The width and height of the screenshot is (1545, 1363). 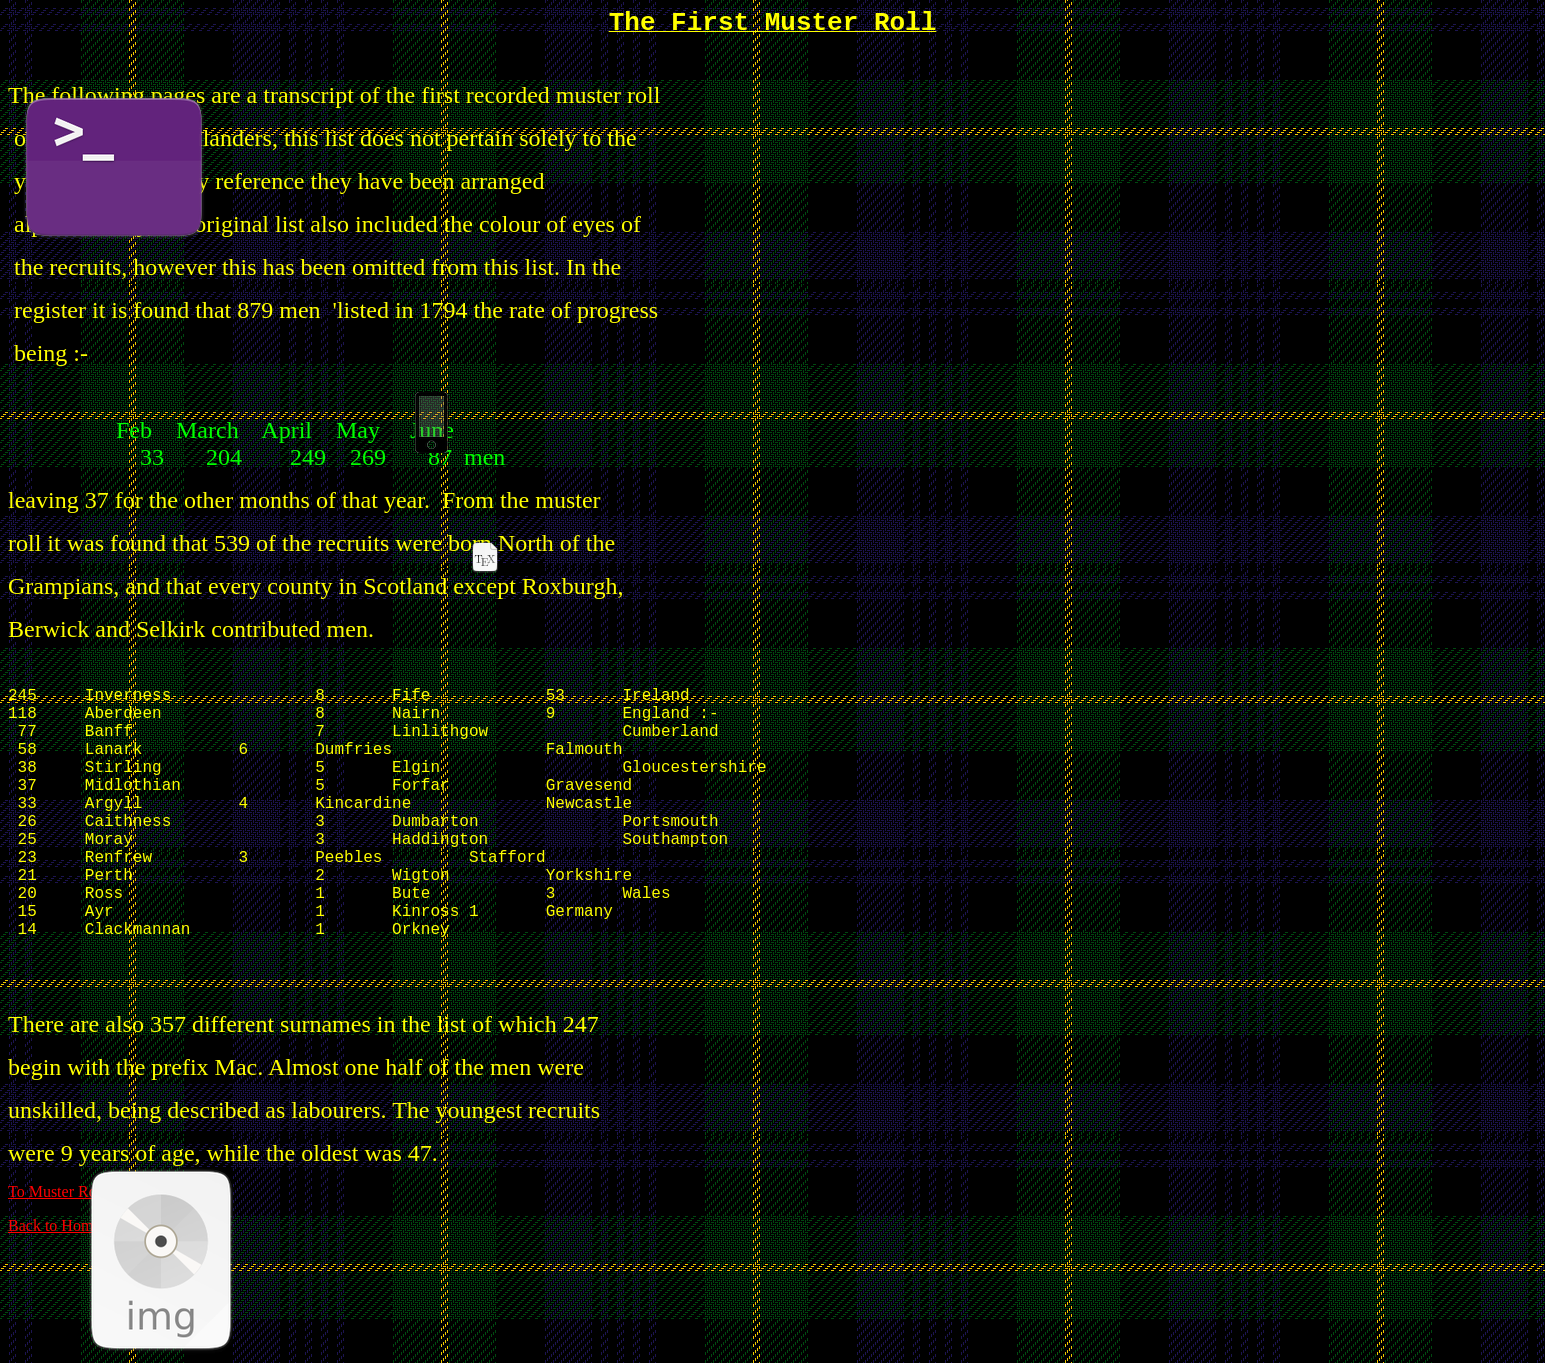 I want to click on iPod Nano device connected to your Mac, so click(x=431, y=422).